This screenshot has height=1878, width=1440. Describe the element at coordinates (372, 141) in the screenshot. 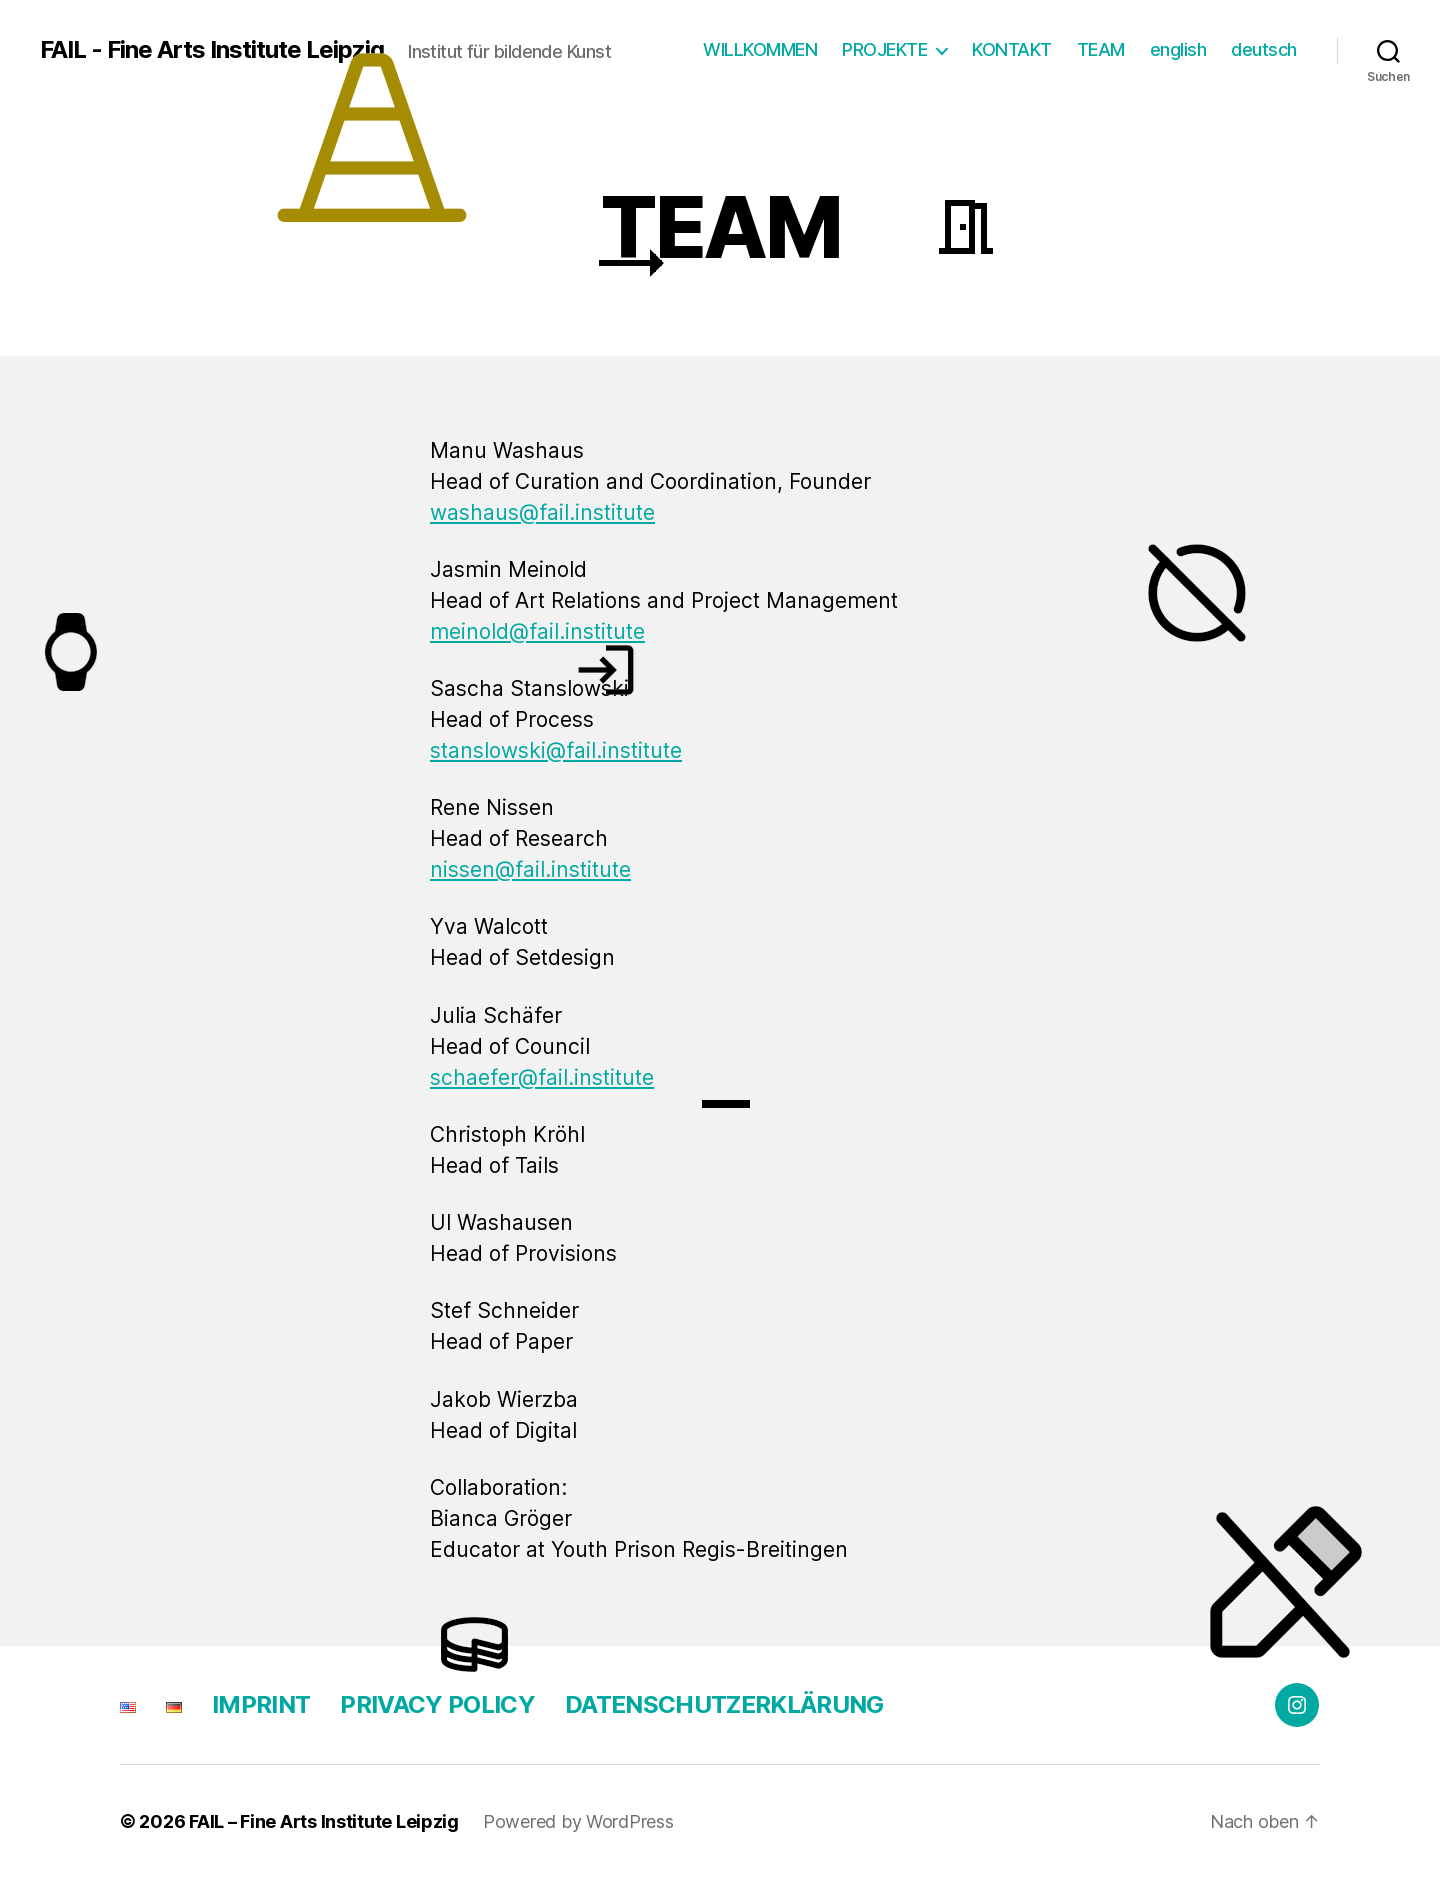

I see `indicates an area under construction or maintenance` at that location.